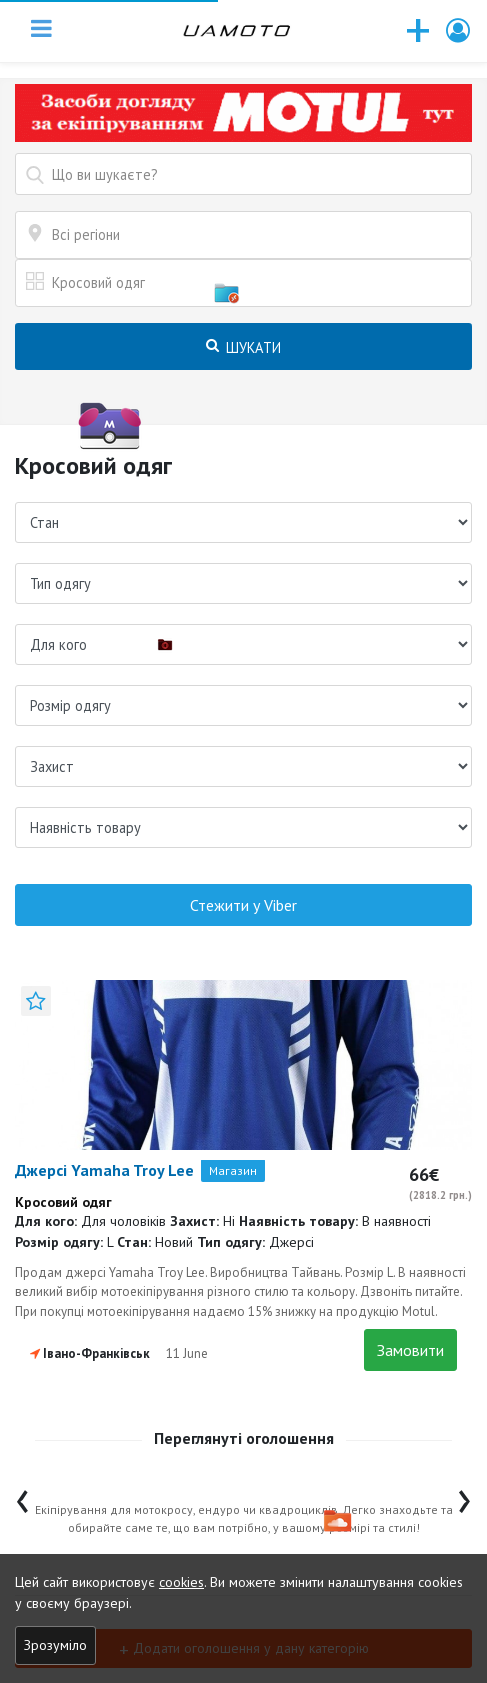  What do you see at coordinates (226, 293) in the screenshot?
I see `open folder containing microsoft remote desktop files` at bounding box center [226, 293].